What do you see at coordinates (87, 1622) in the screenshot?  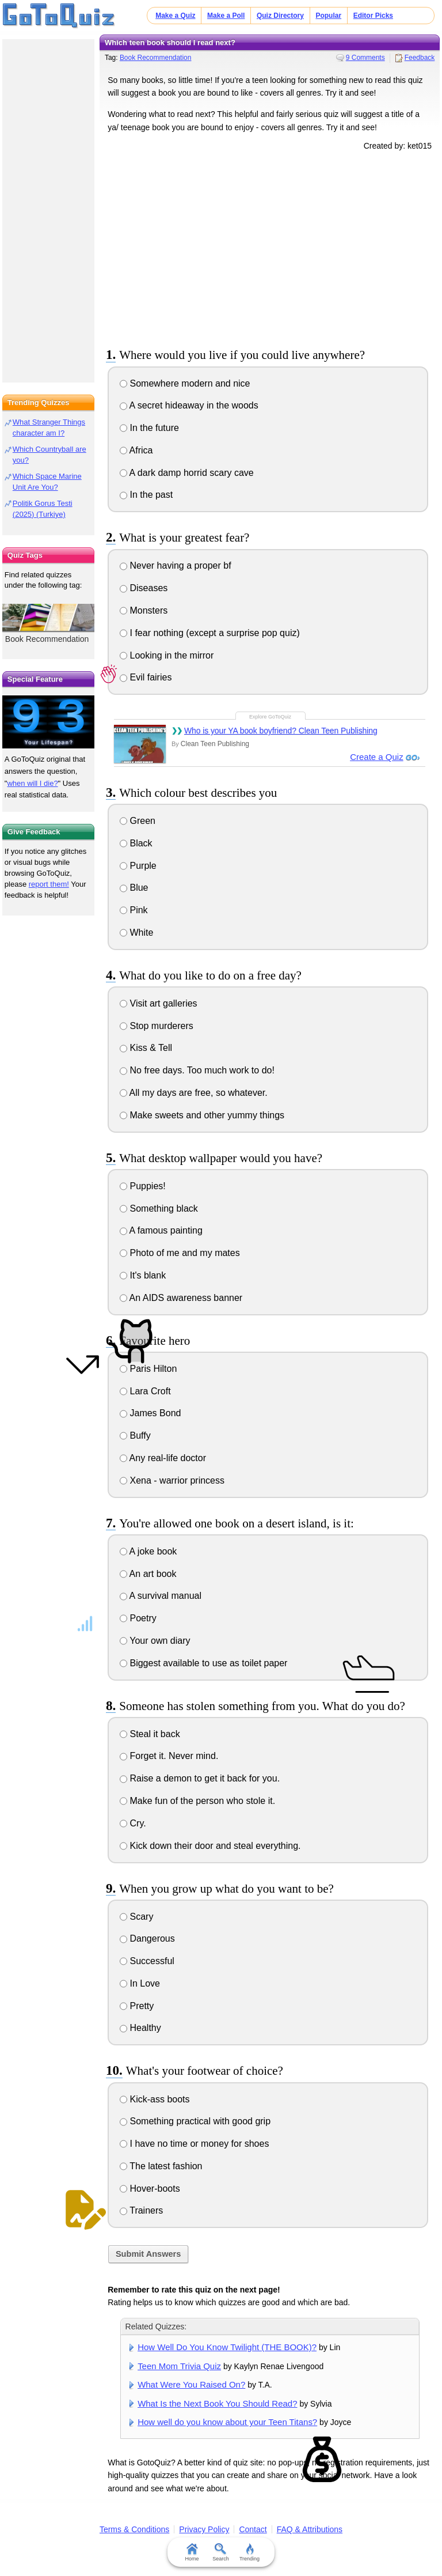 I see `indicates strong cellular network signal` at bounding box center [87, 1622].